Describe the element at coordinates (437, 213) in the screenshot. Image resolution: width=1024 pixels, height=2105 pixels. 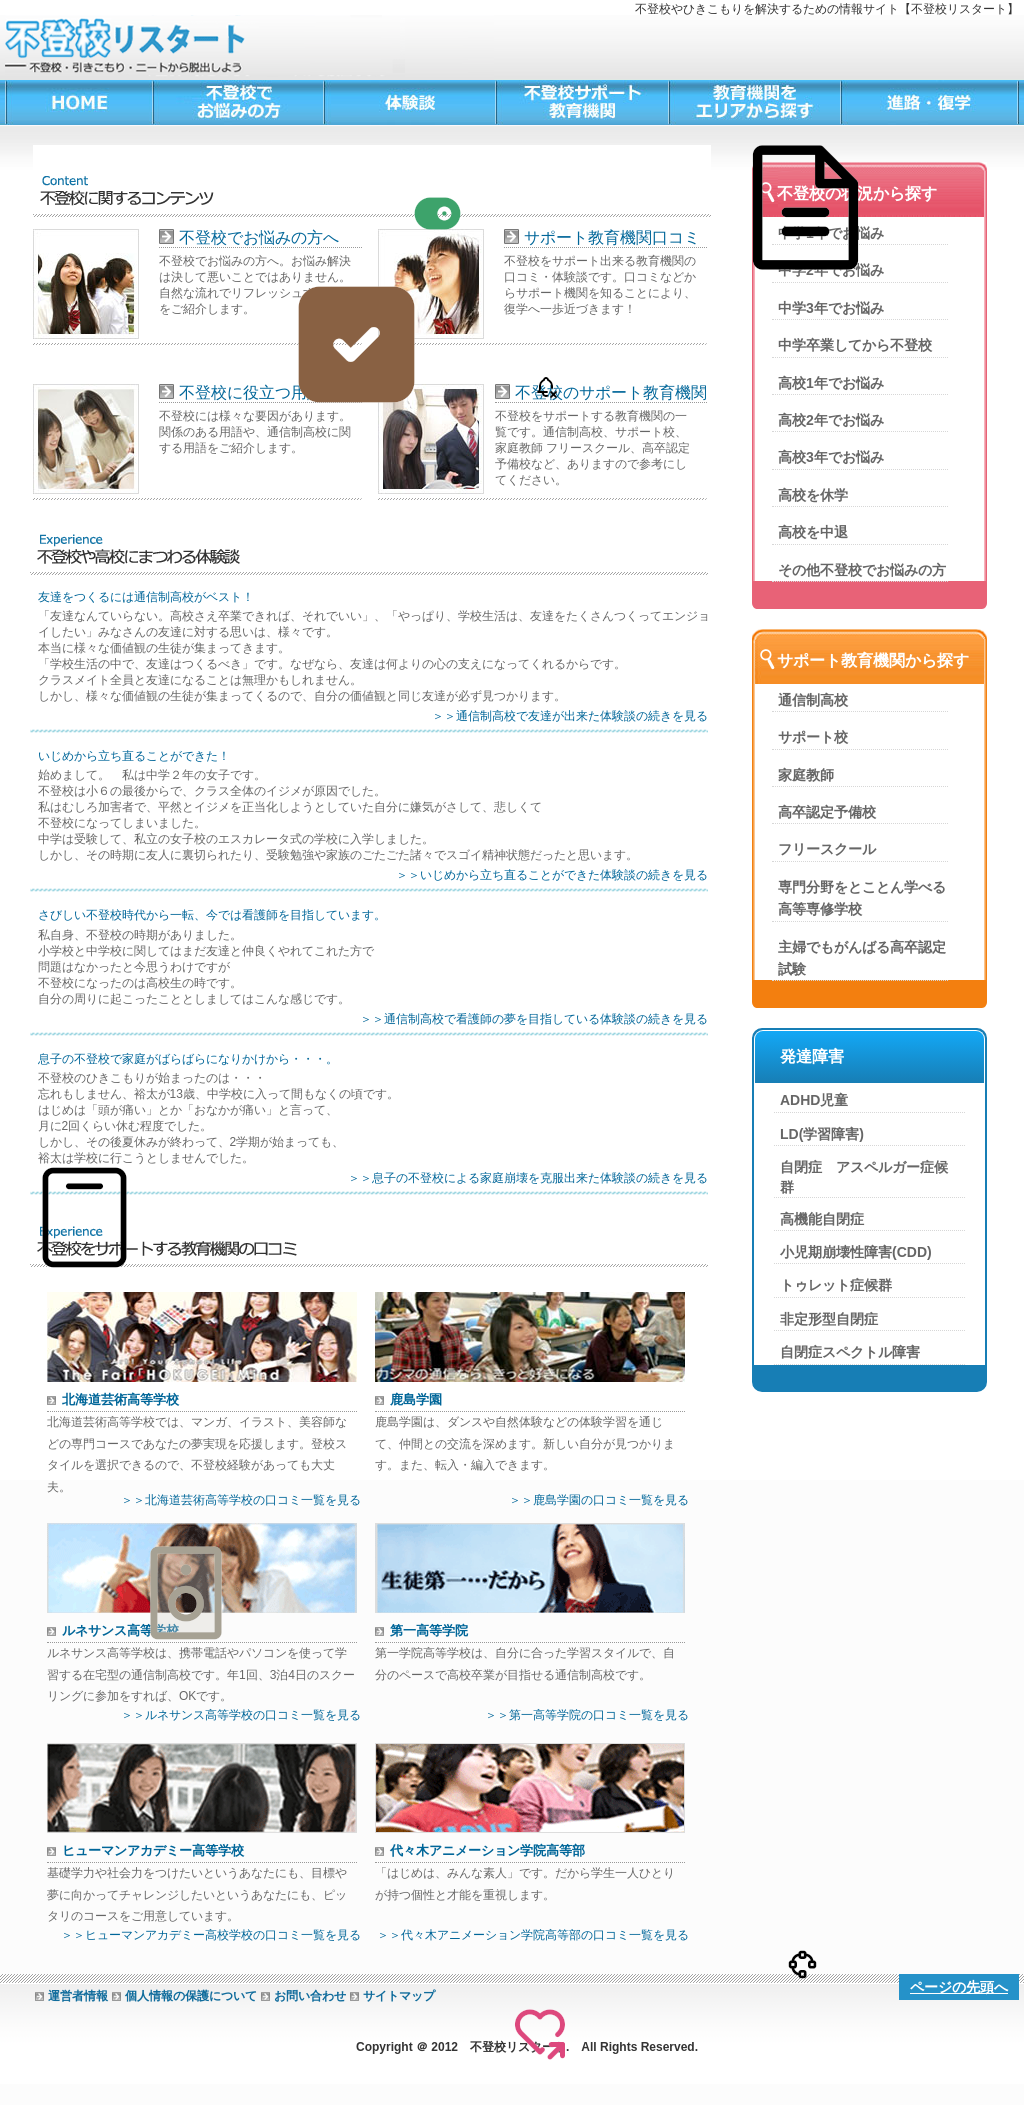
I see `toggle switch in the on/enabled position` at that location.